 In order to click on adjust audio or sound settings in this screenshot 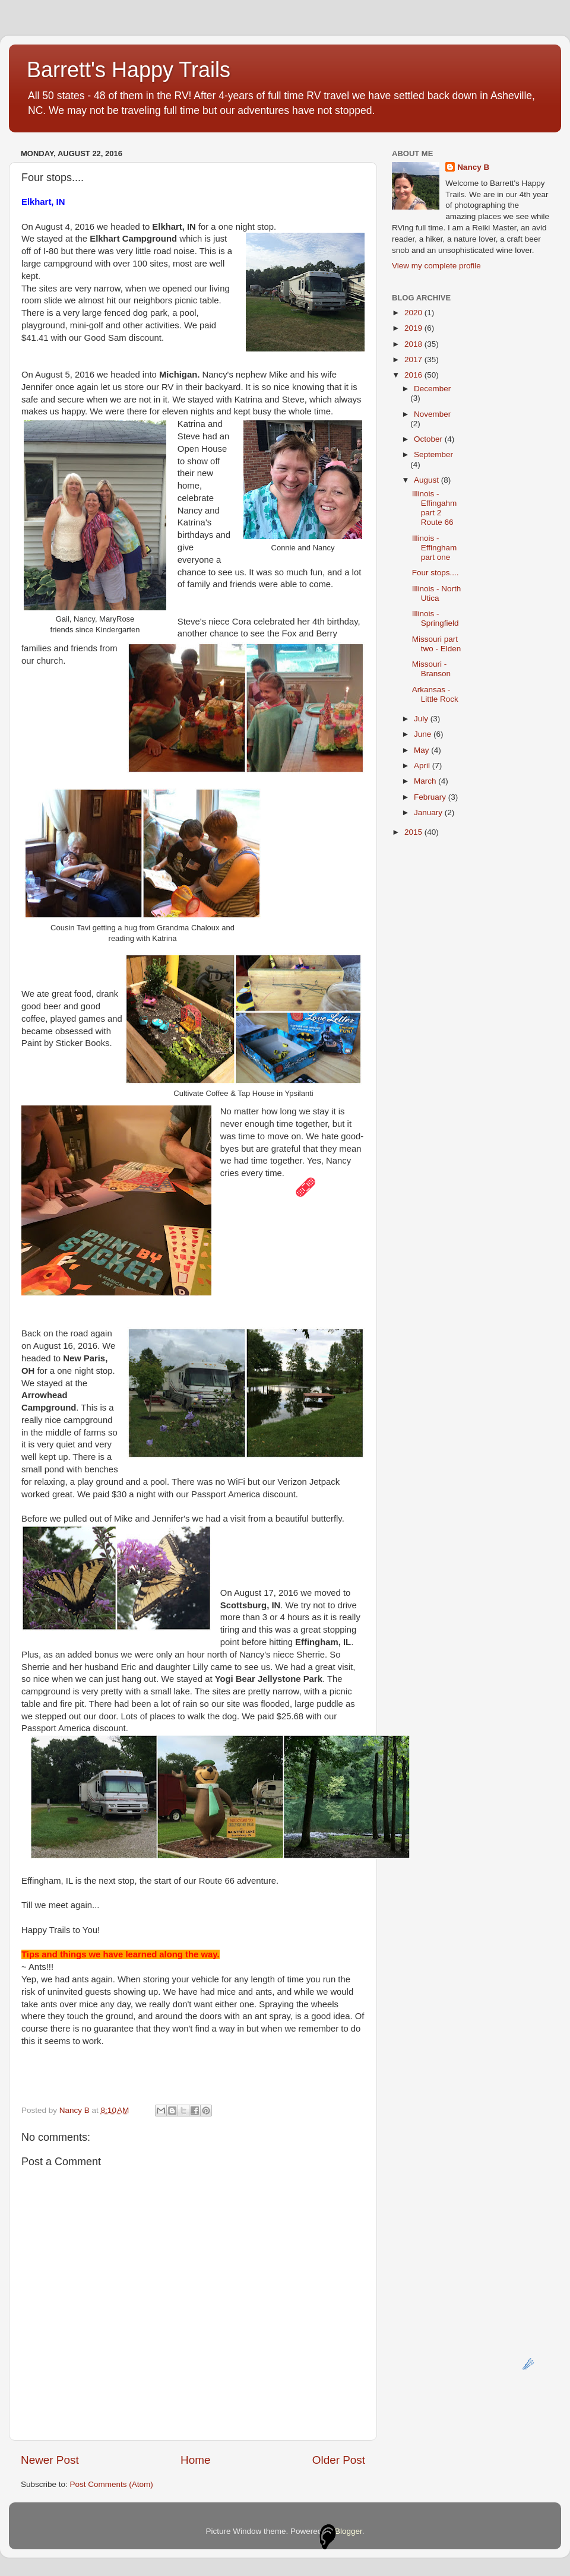, I will do `click(328, 2537)`.